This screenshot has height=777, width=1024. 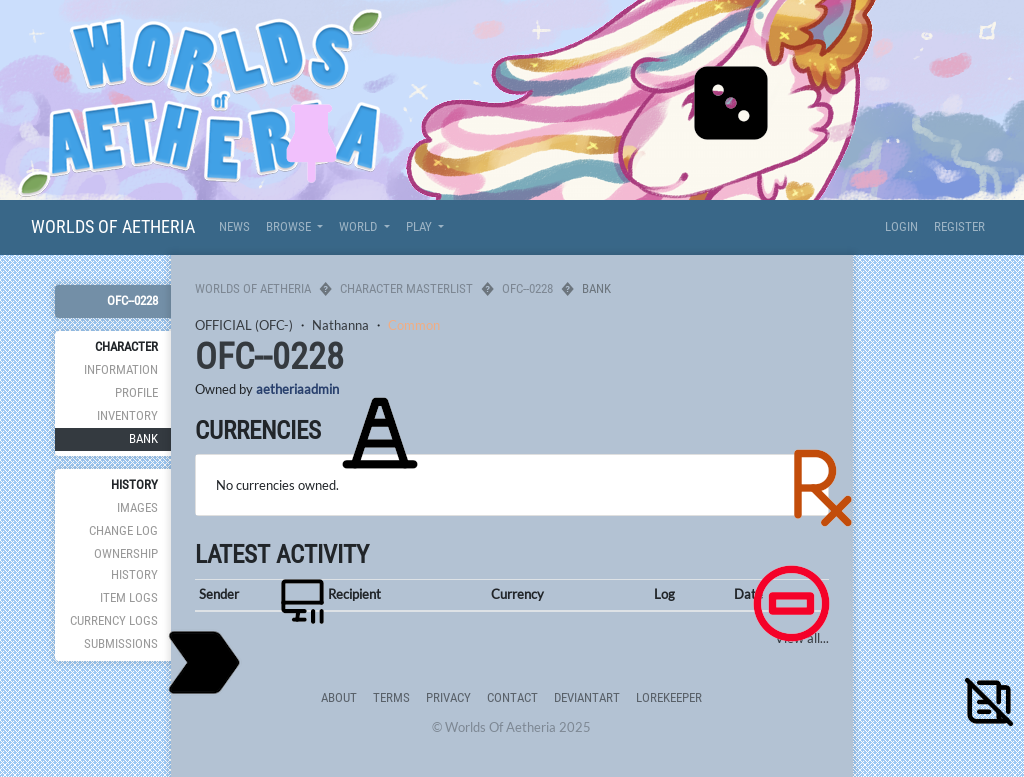 I want to click on remove or delete an item, so click(x=791, y=603).